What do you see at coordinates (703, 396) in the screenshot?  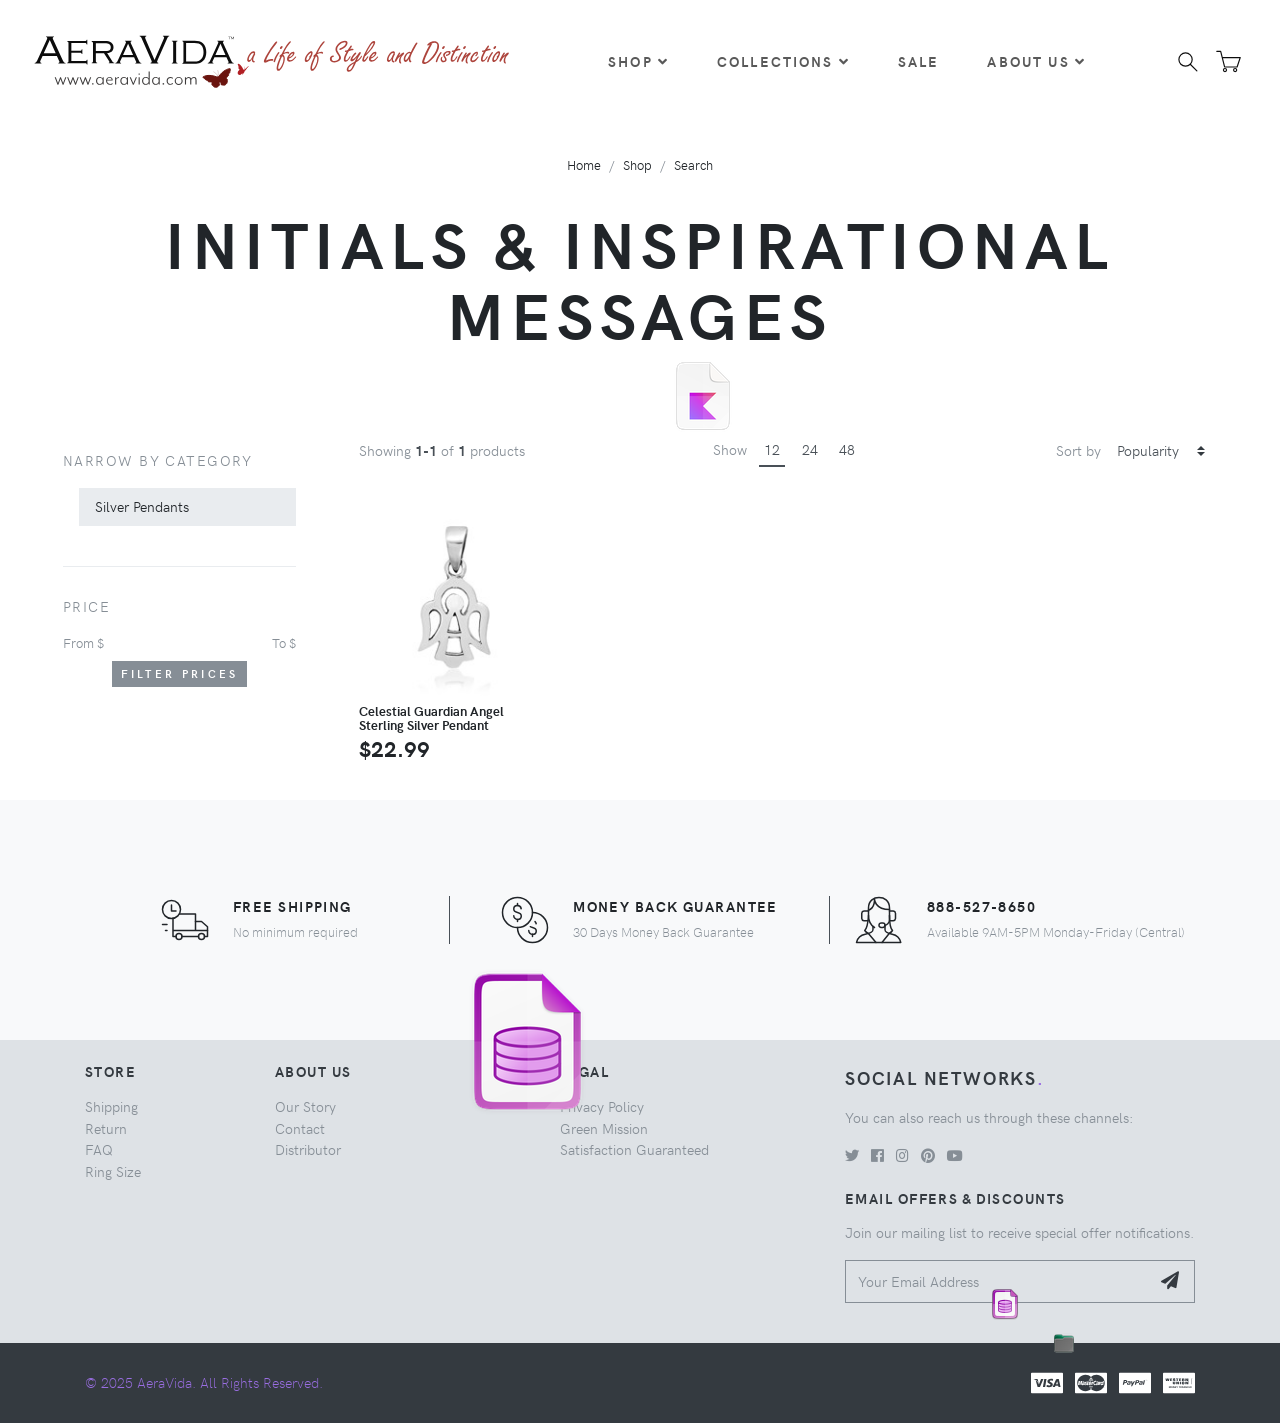 I see `a kotlin source code file` at bounding box center [703, 396].